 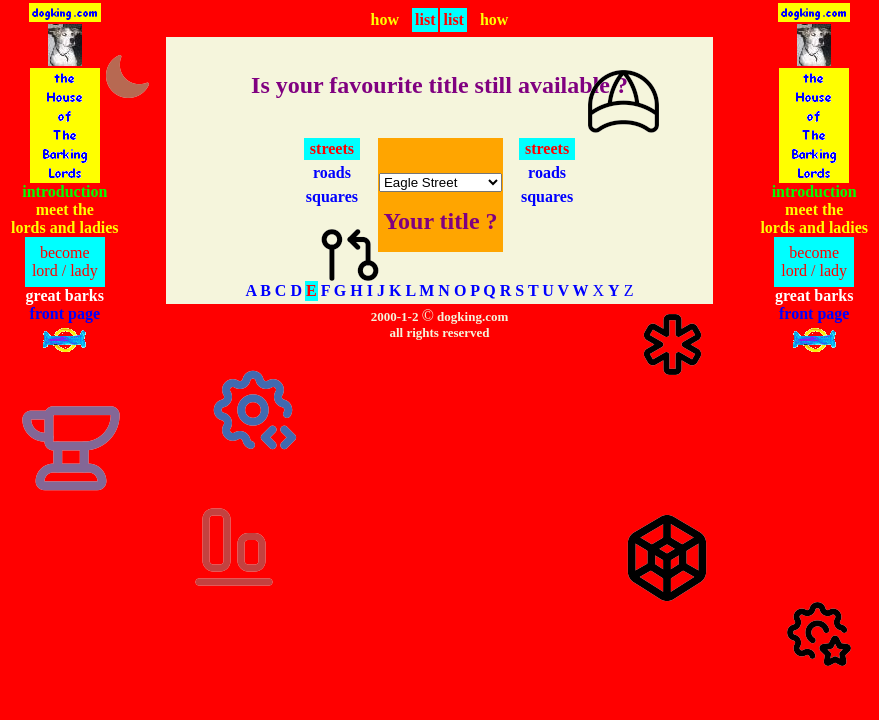 What do you see at coordinates (623, 105) in the screenshot?
I see `browse hats or headwear category` at bounding box center [623, 105].